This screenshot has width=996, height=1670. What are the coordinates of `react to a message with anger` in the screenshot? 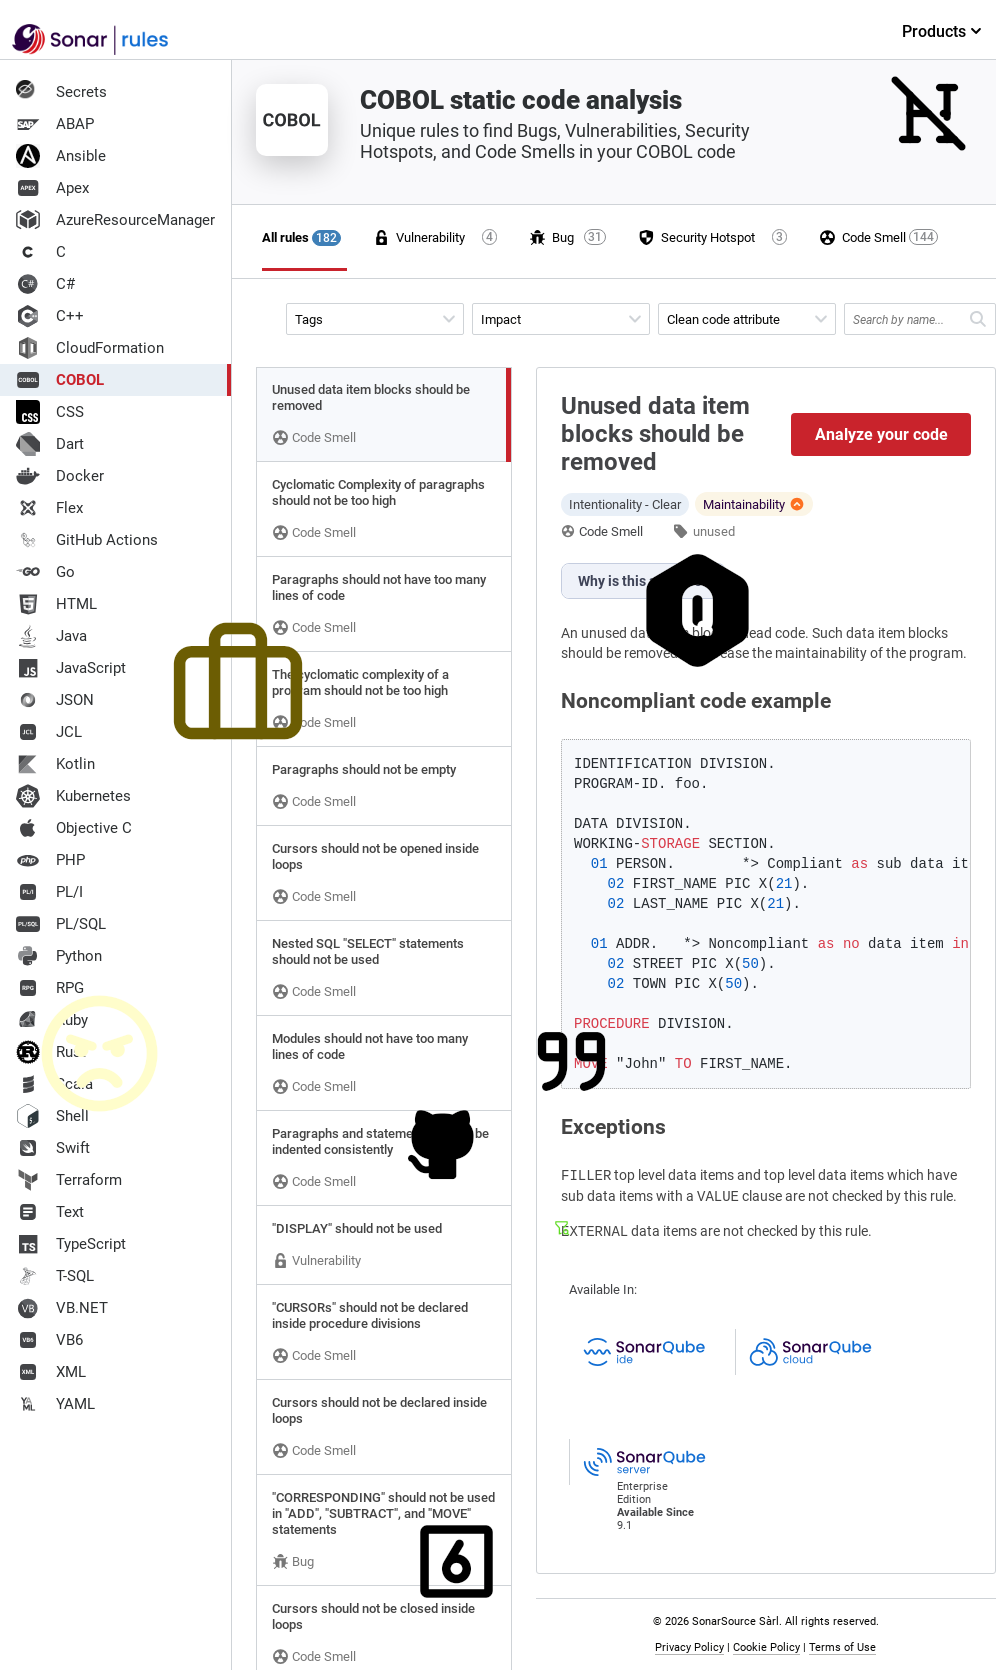 It's located at (99, 1053).